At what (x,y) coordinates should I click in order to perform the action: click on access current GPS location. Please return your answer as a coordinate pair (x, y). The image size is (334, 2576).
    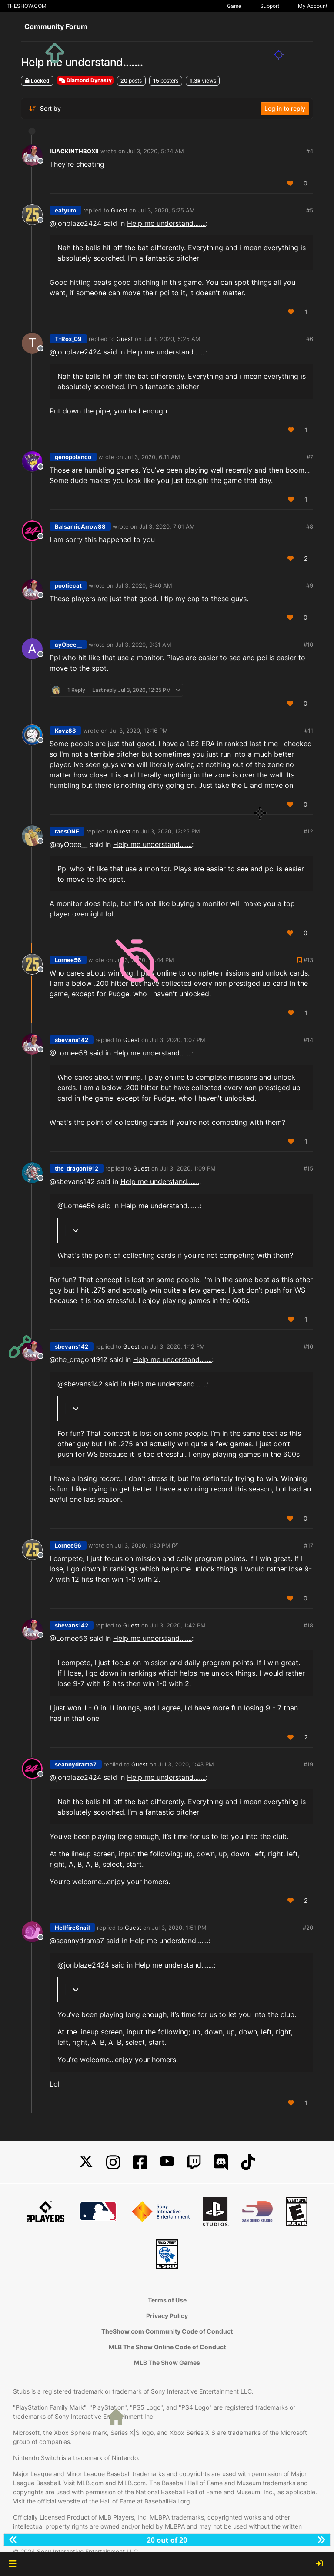
    Looking at the image, I should click on (279, 55).